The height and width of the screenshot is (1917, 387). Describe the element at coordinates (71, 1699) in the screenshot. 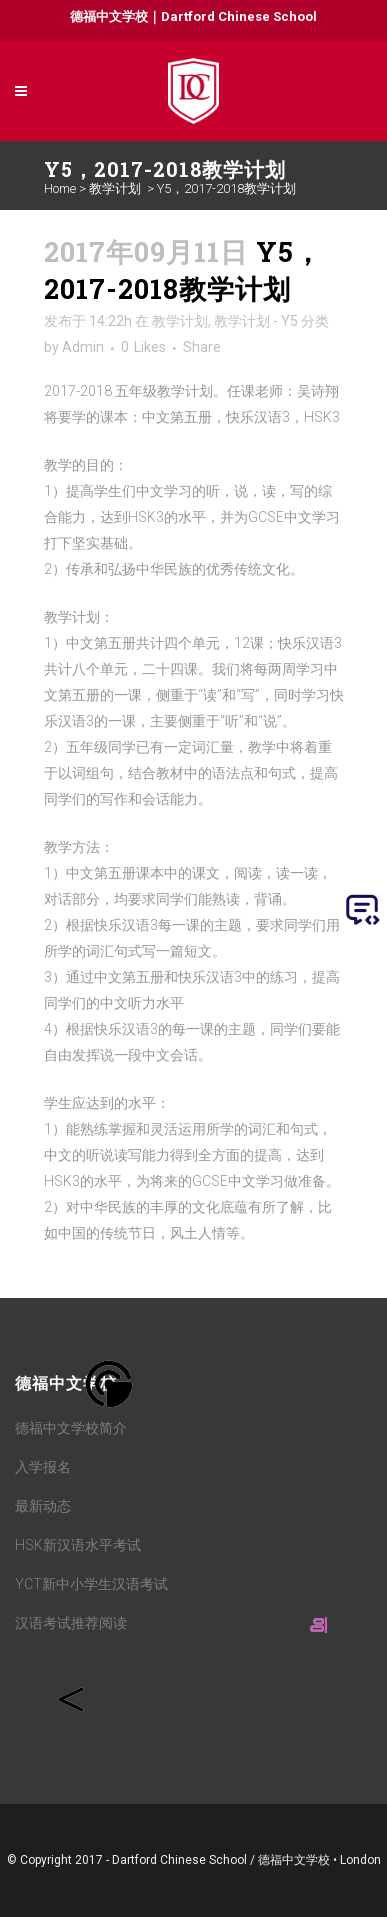

I see `go back to the previous screen` at that location.